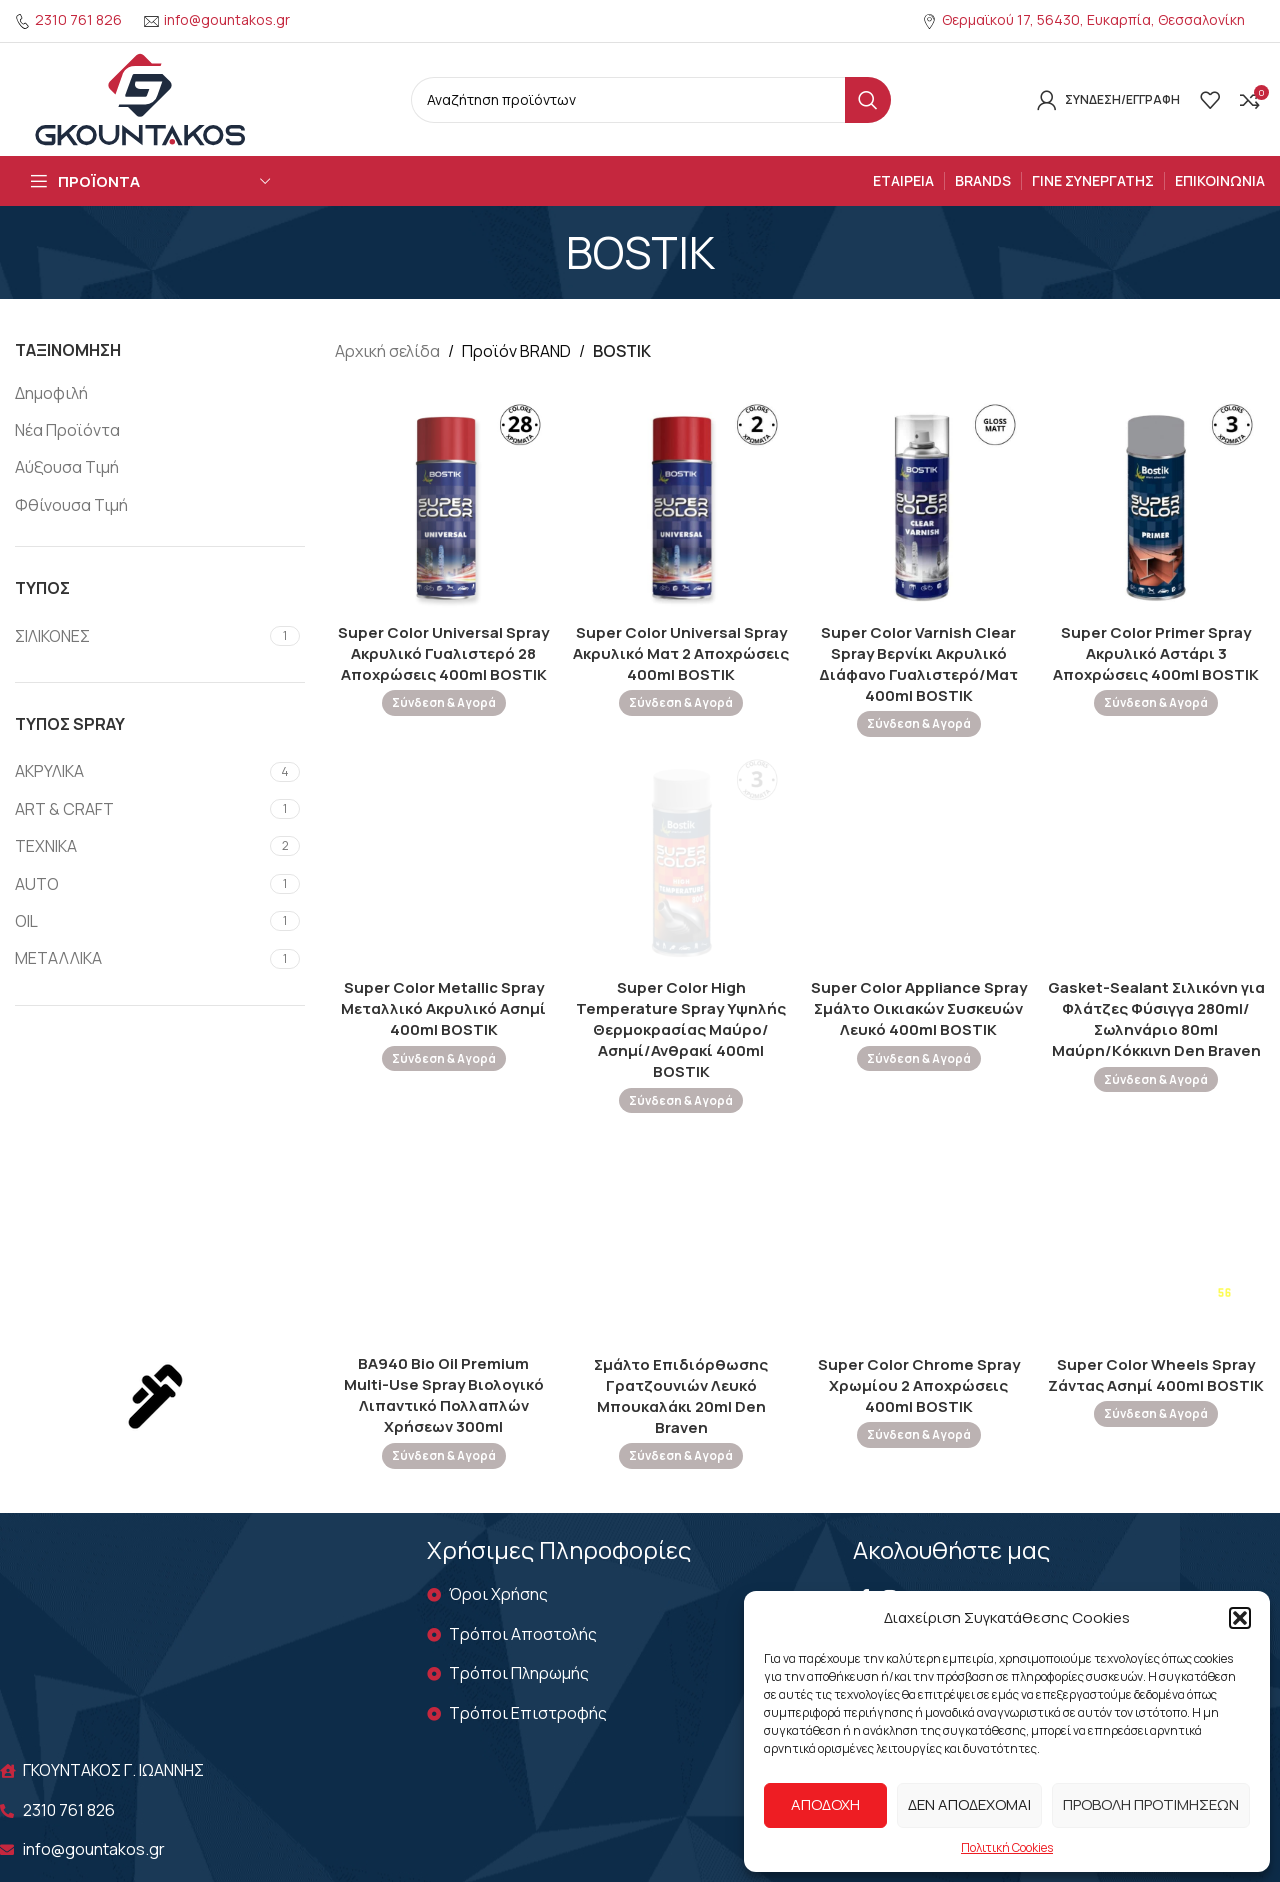 This screenshot has width=1280, height=1882. I want to click on indicates item number 56 in a list or sequence, so click(1224, 1292).